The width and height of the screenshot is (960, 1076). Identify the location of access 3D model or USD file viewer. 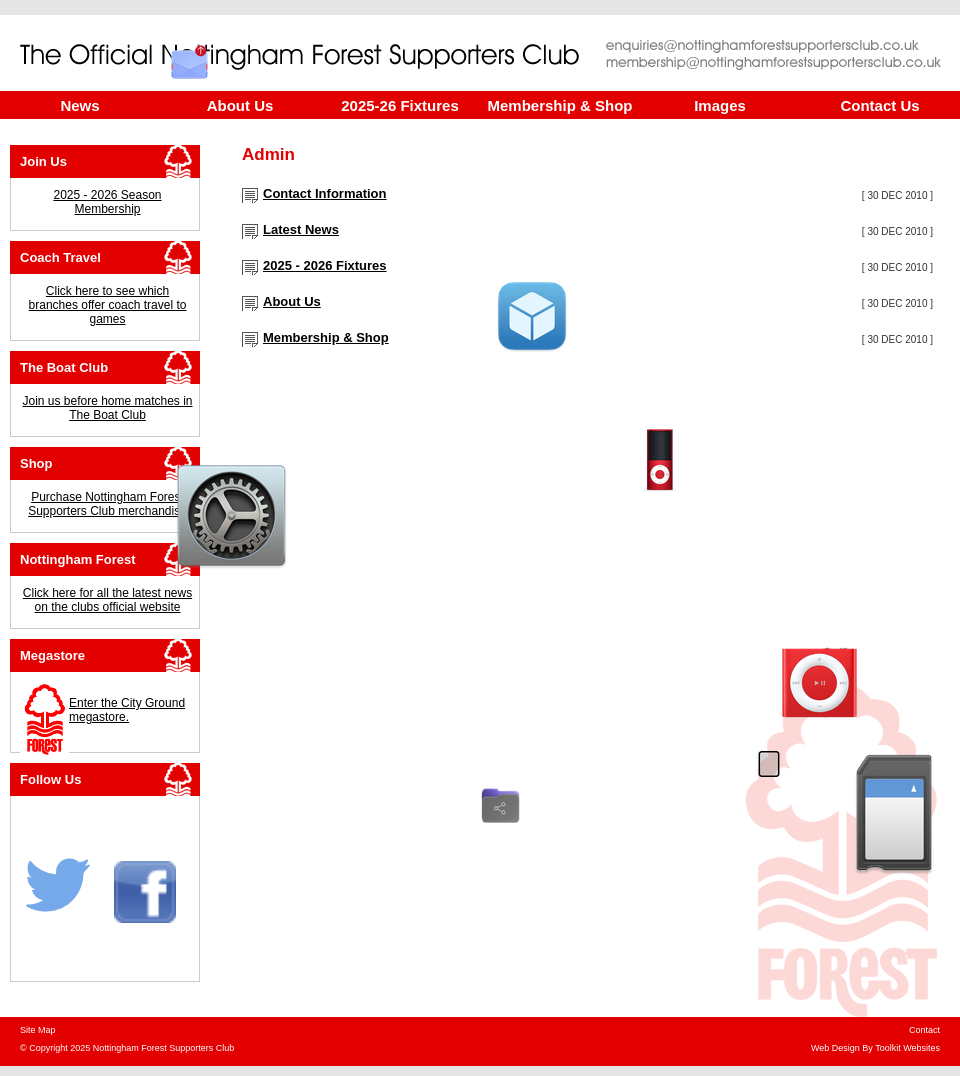
(532, 316).